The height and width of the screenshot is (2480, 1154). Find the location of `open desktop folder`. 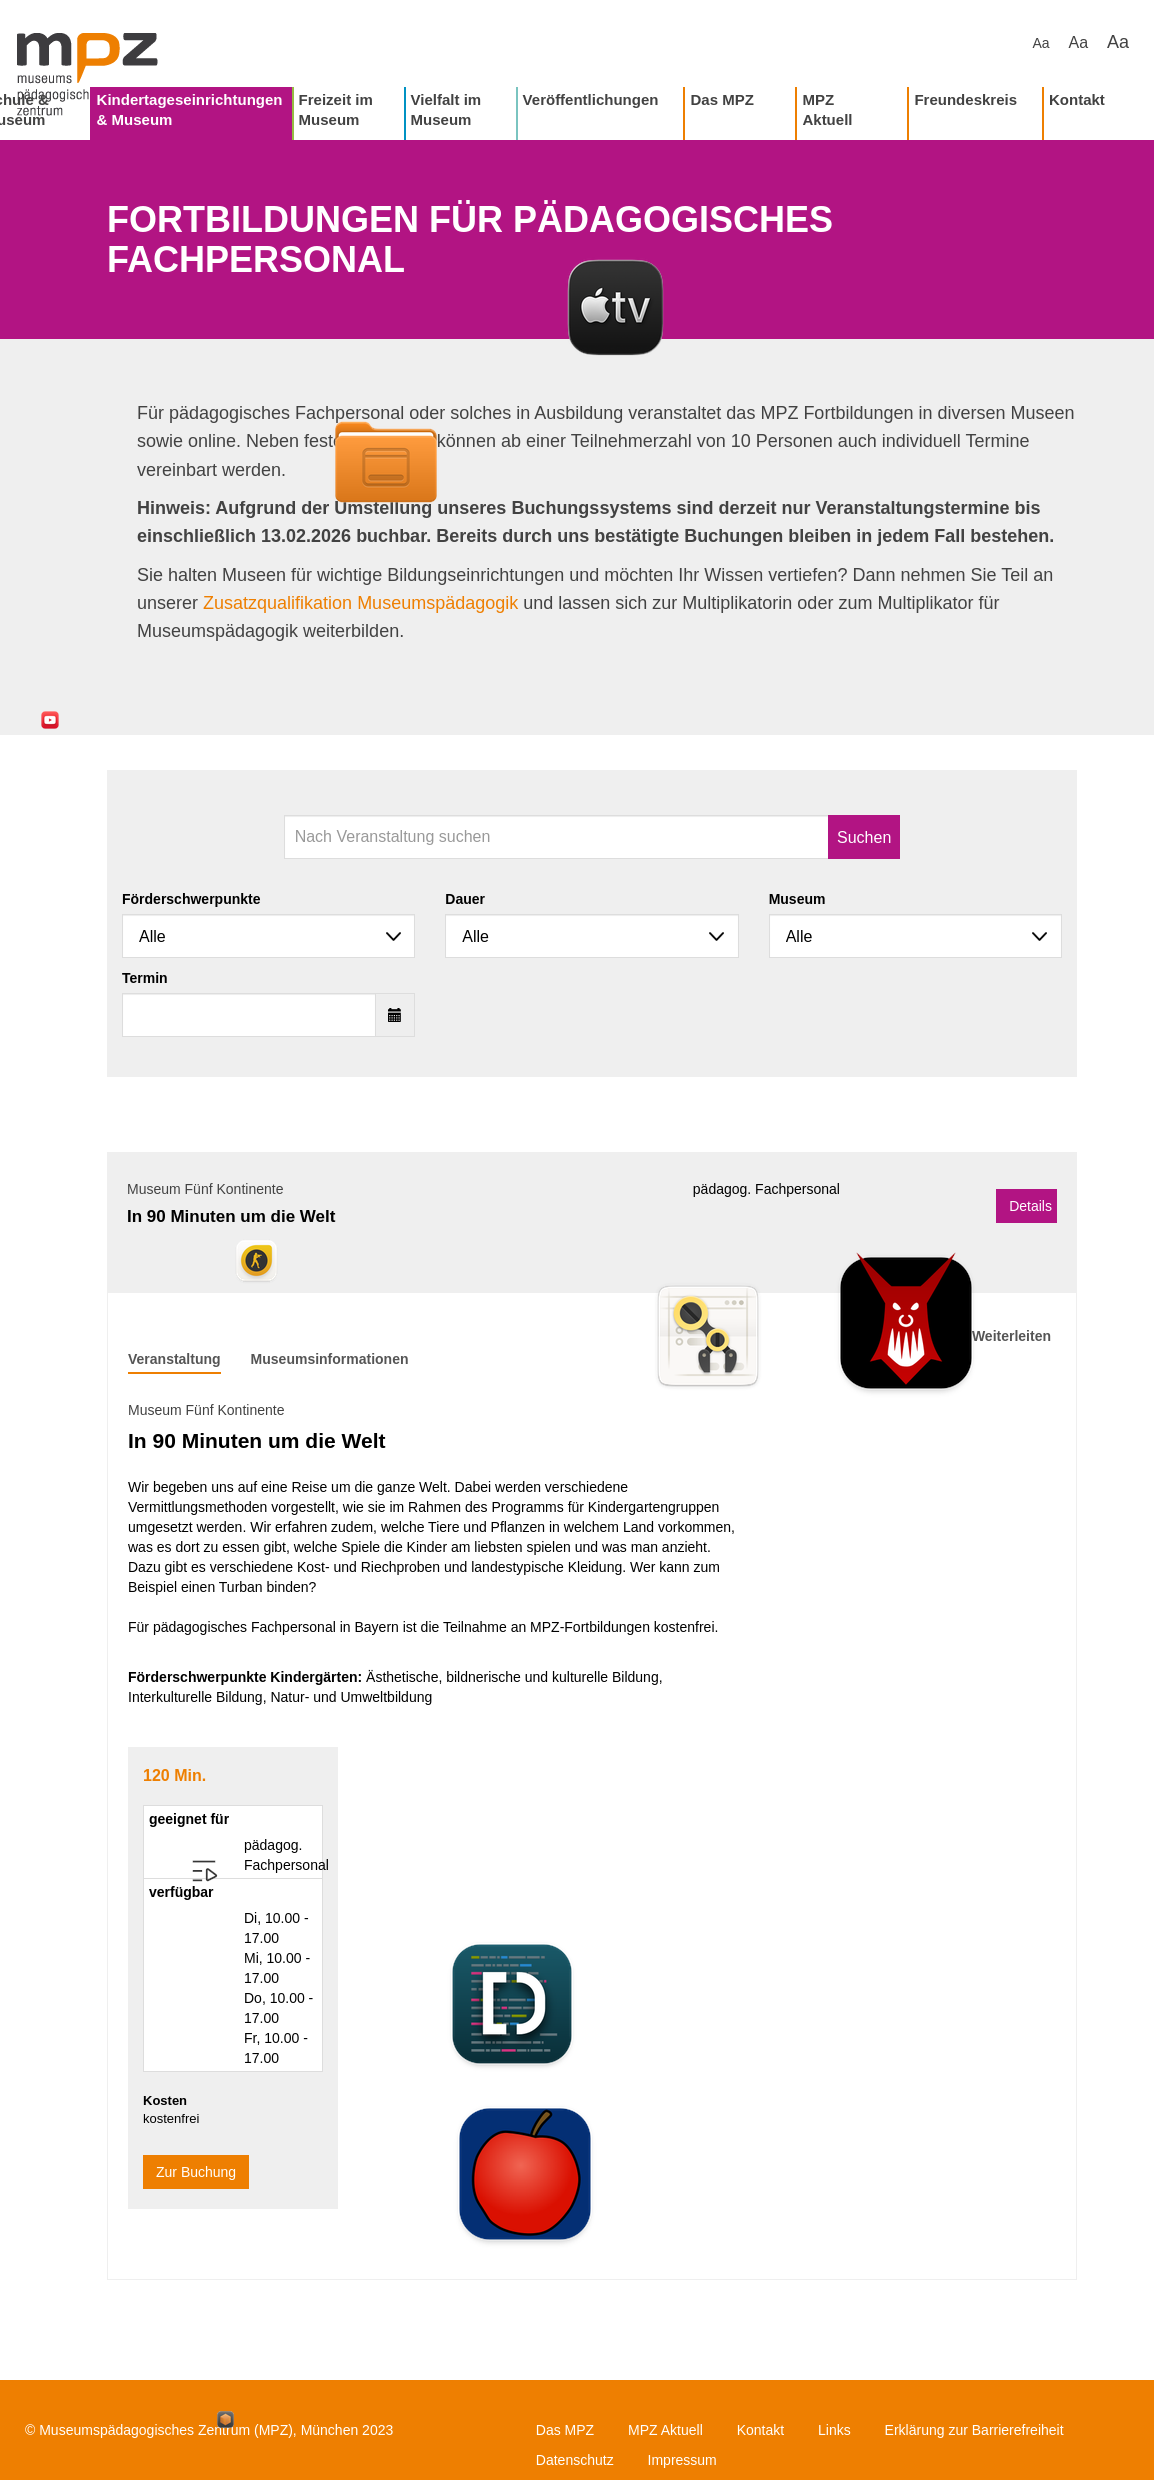

open desktop folder is located at coordinates (386, 462).